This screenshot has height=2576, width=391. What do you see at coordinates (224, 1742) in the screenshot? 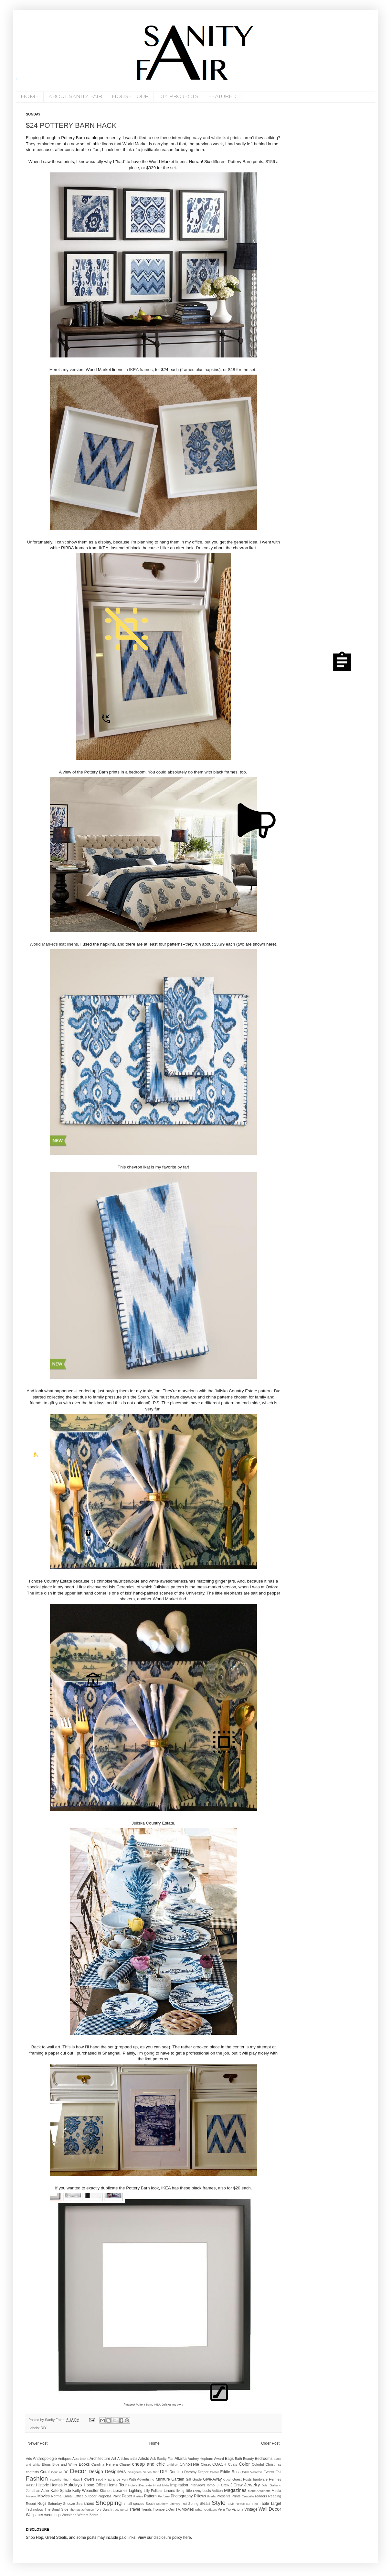
I see `select all items in a list or view` at bounding box center [224, 1742].